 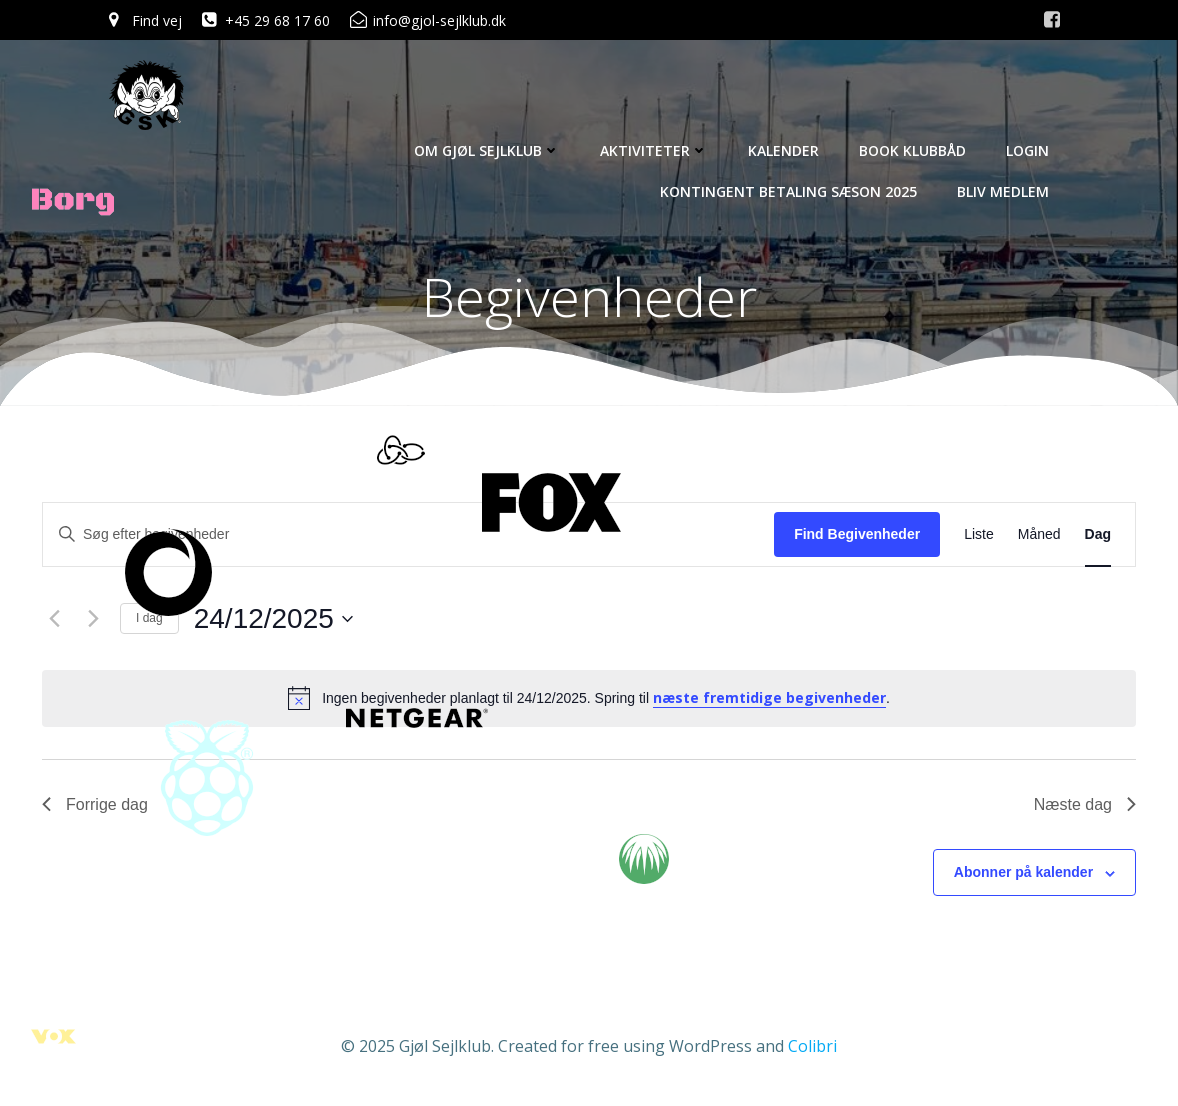 What do you see at coordinates (401, 450) in the screenshot?
I see `redux-saga library logo` at bounding box center [401, 450].